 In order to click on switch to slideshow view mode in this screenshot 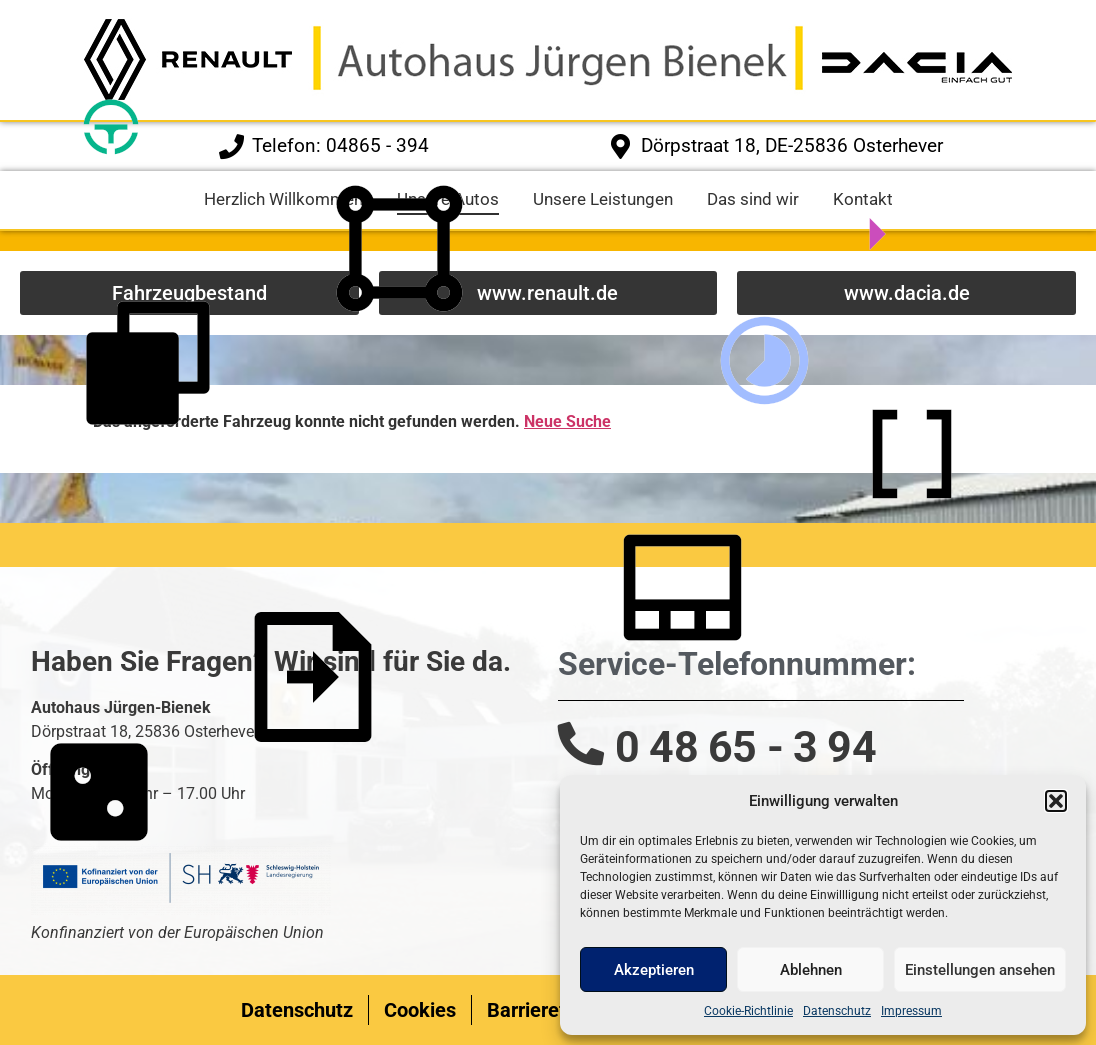, I will do `click(682, 587)`.